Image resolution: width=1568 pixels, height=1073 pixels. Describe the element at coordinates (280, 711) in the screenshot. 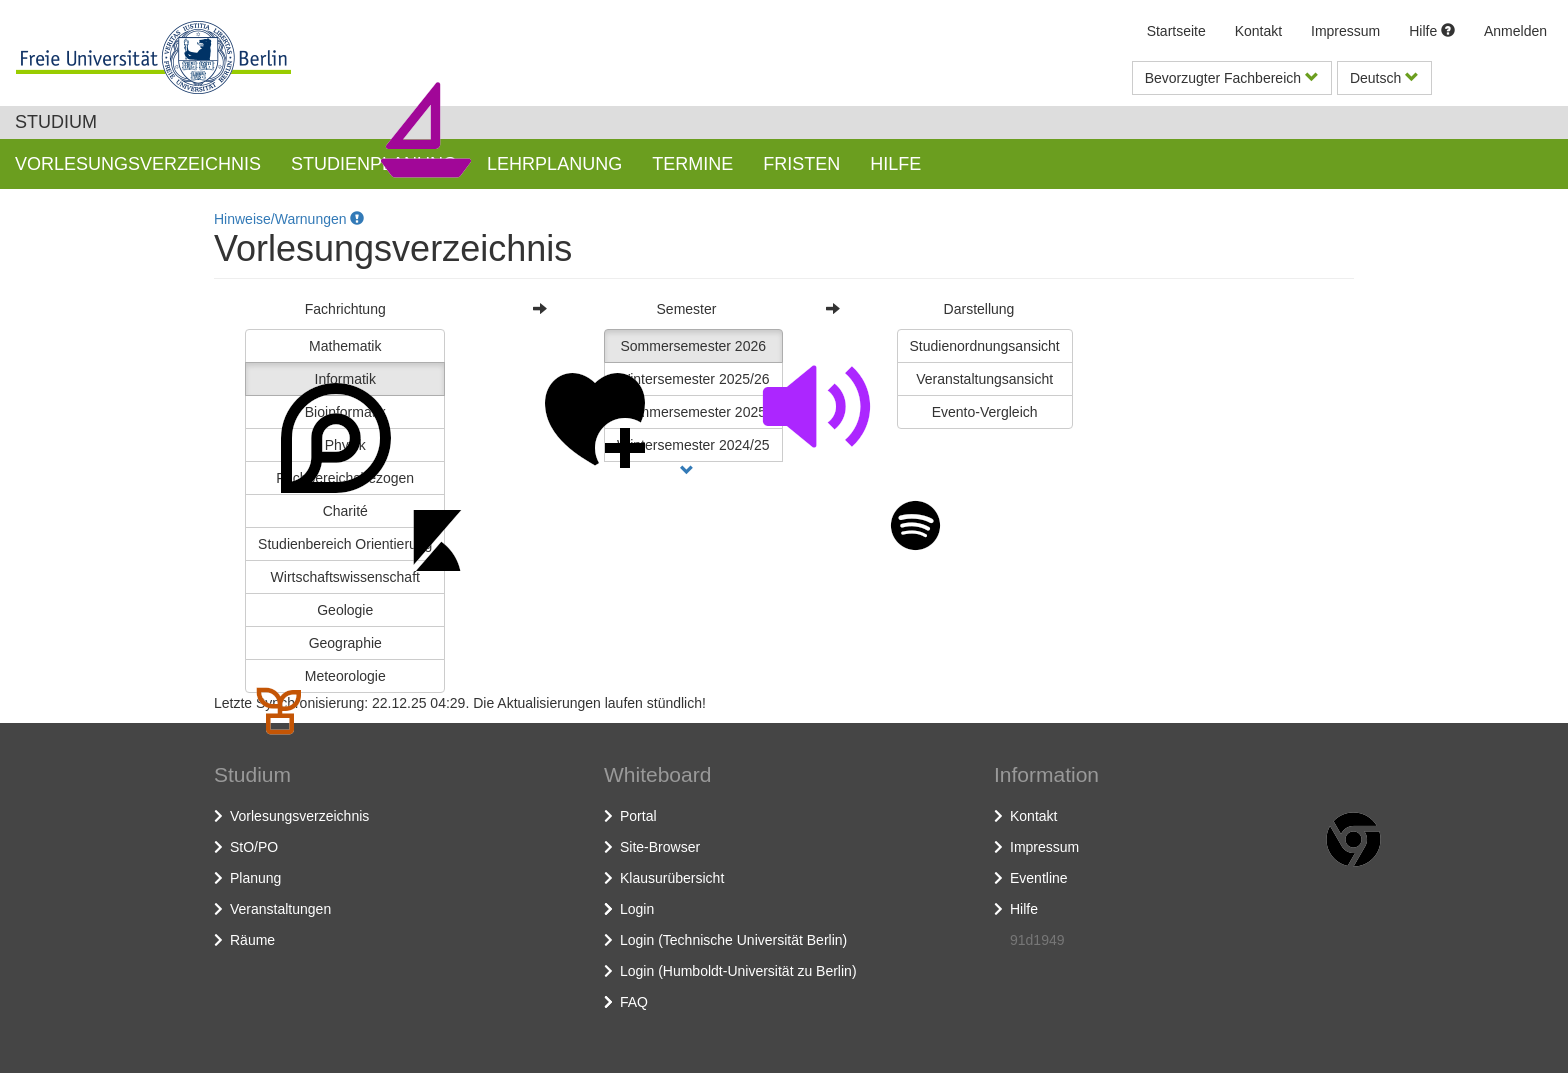

I see `access plant care or gardening features` at that location.